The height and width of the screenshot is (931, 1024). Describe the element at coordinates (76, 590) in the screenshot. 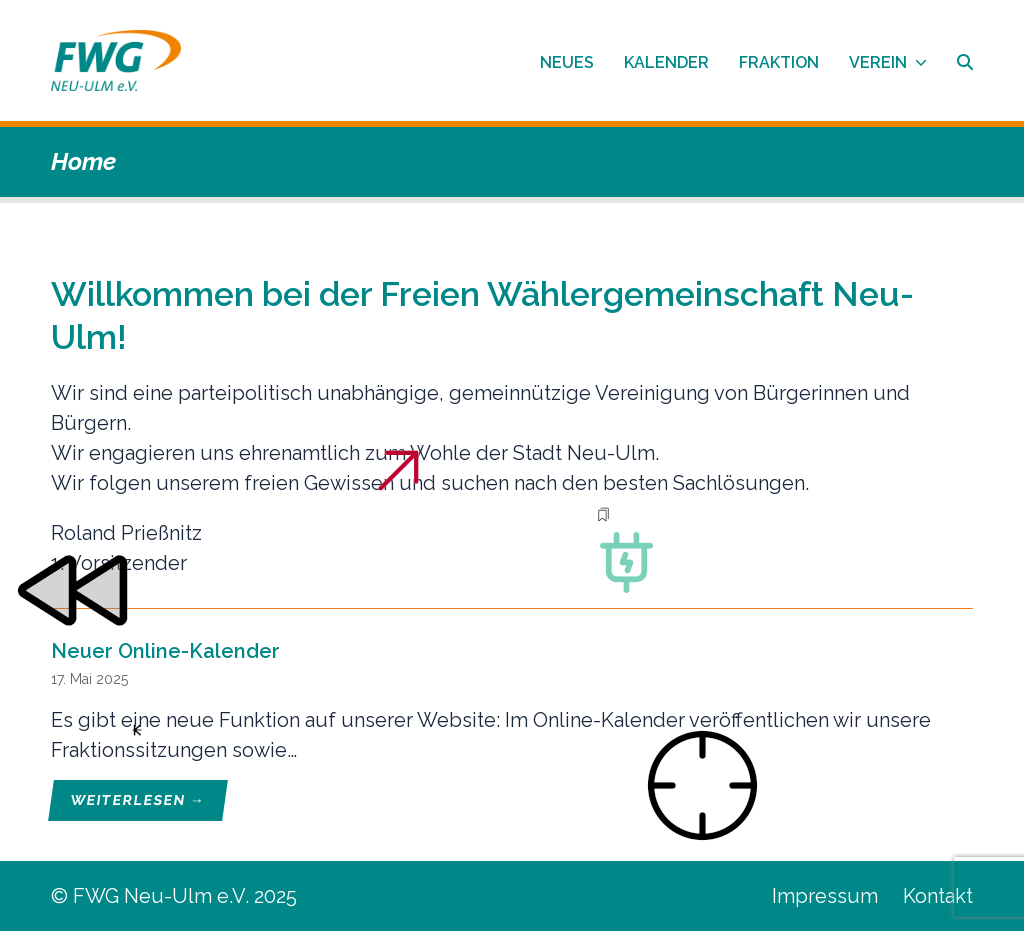

I see `rewind or skip backward in media playback` at that location.